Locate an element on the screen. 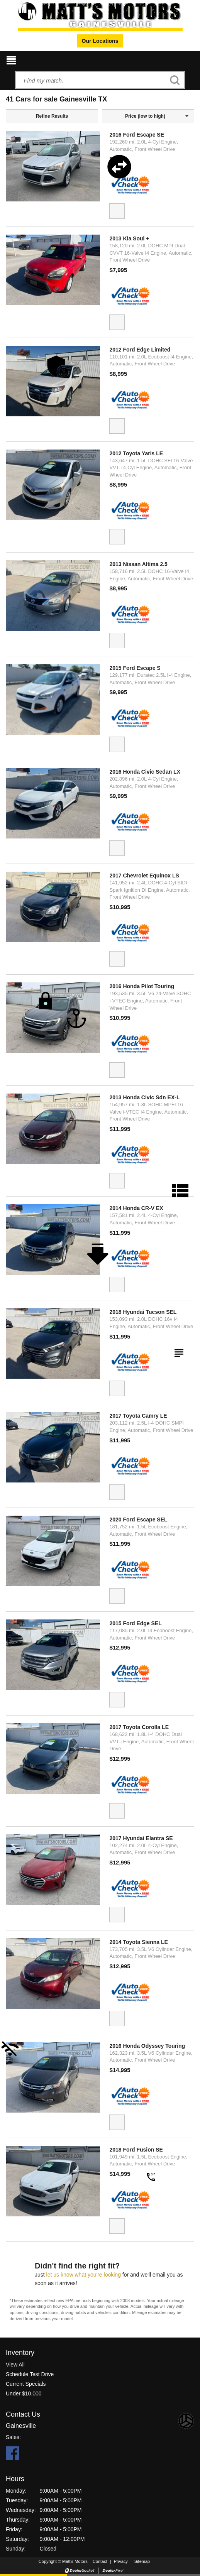  switch to list view is located at coordinates (181, 1190).